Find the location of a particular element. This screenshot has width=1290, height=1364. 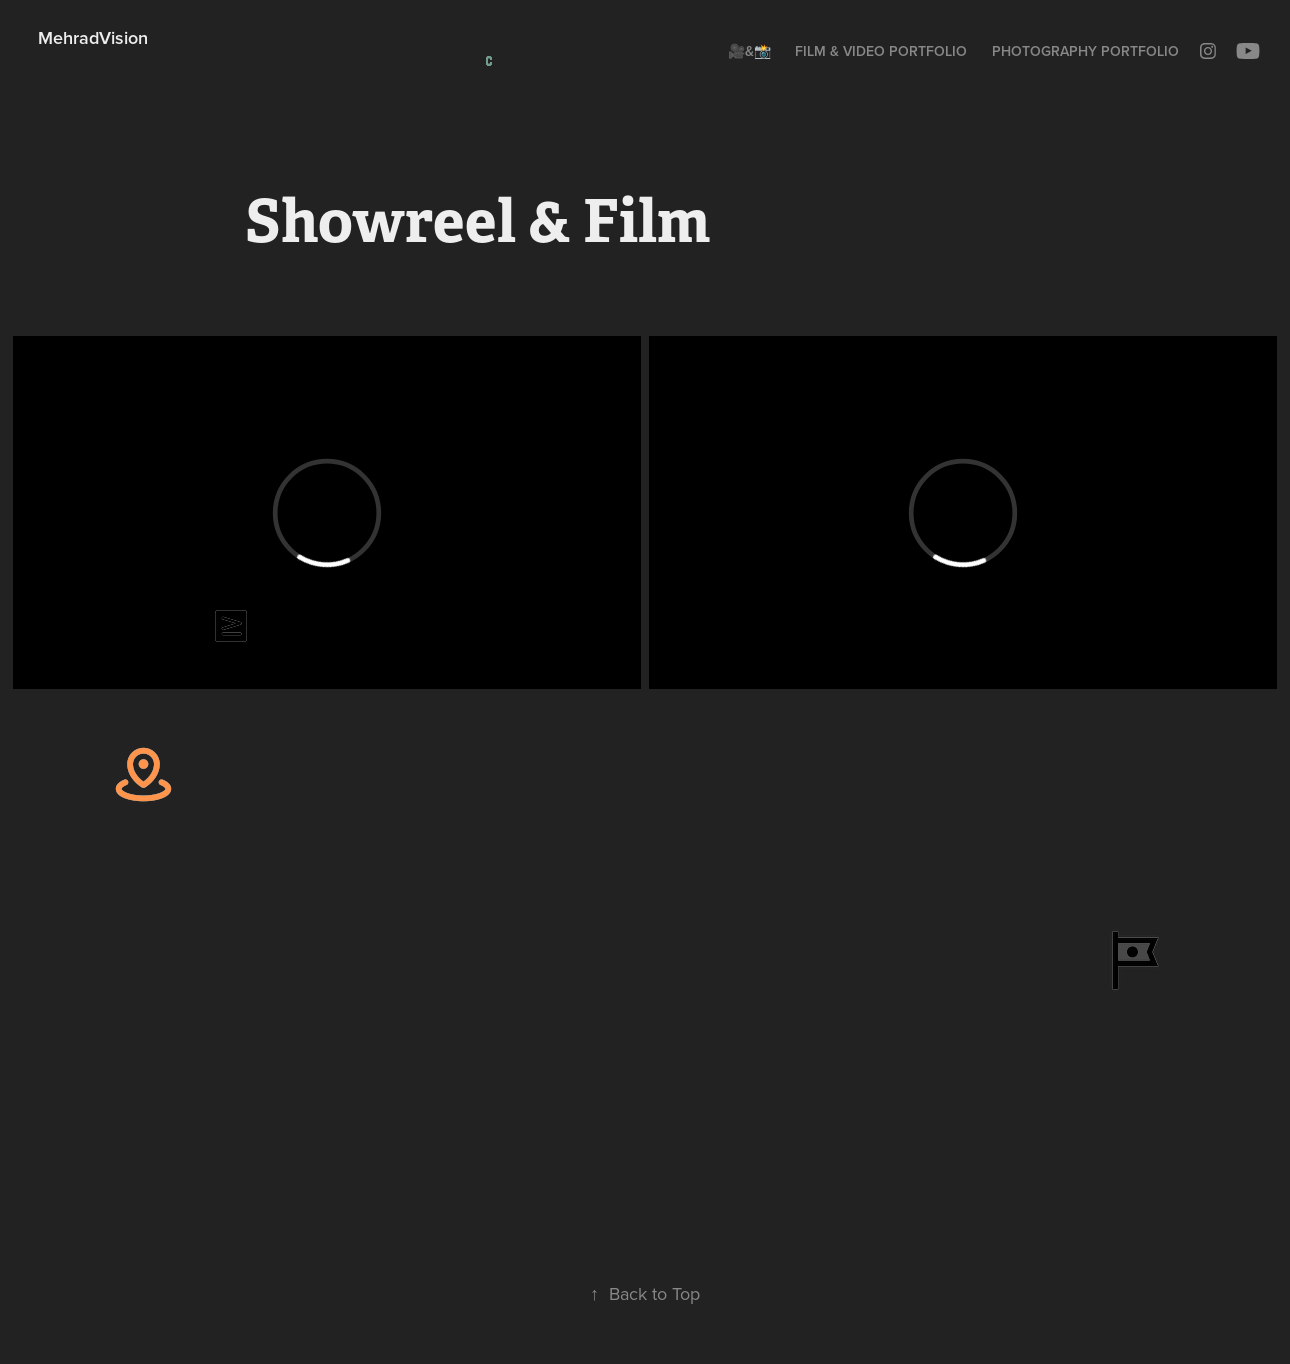

indicates a "C" grade or rating is located at coordinates (489, 61).